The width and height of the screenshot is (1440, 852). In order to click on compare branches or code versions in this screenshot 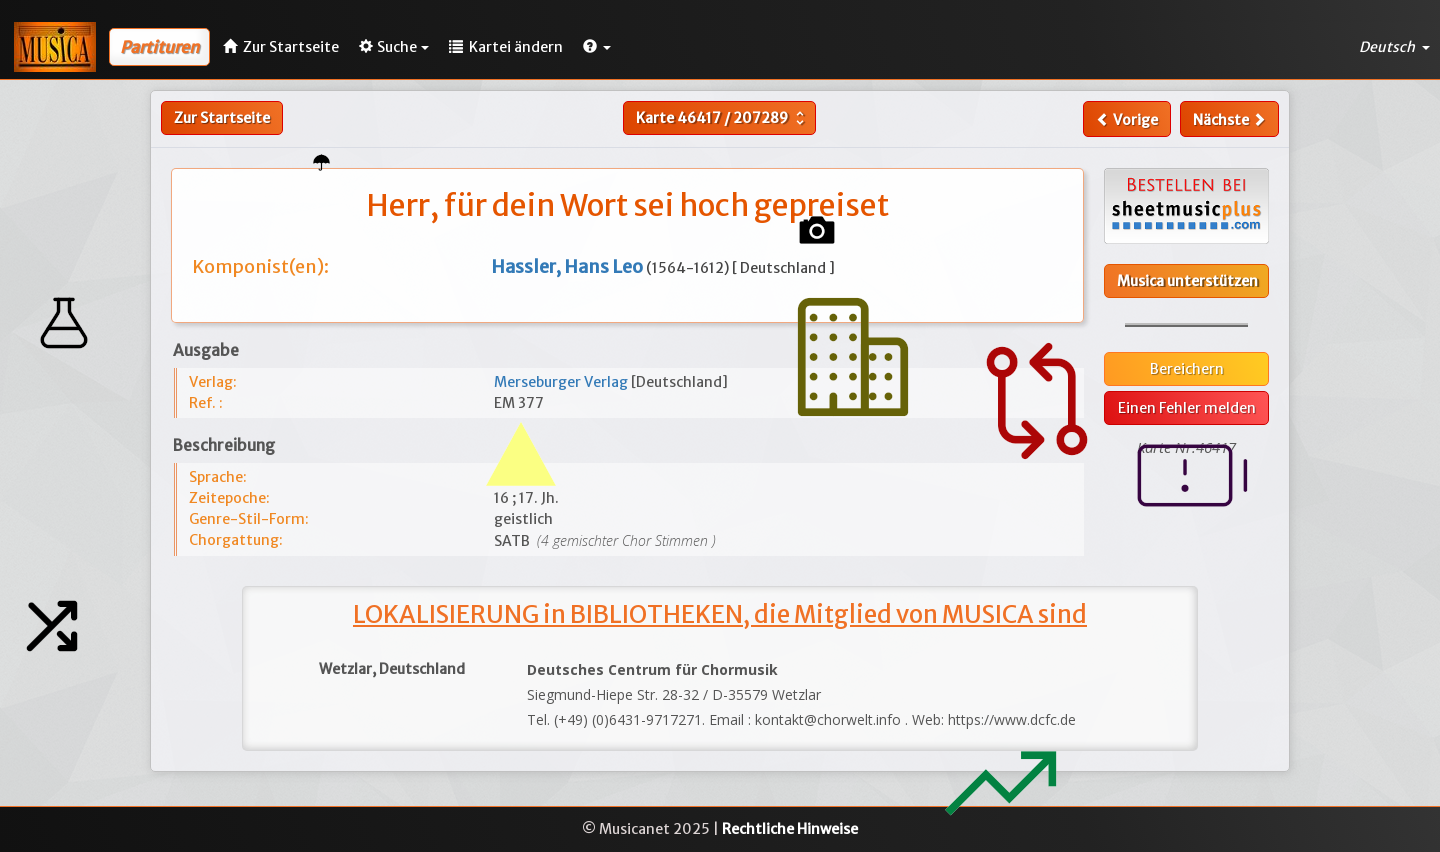, I will do `click(1037, 401)`.